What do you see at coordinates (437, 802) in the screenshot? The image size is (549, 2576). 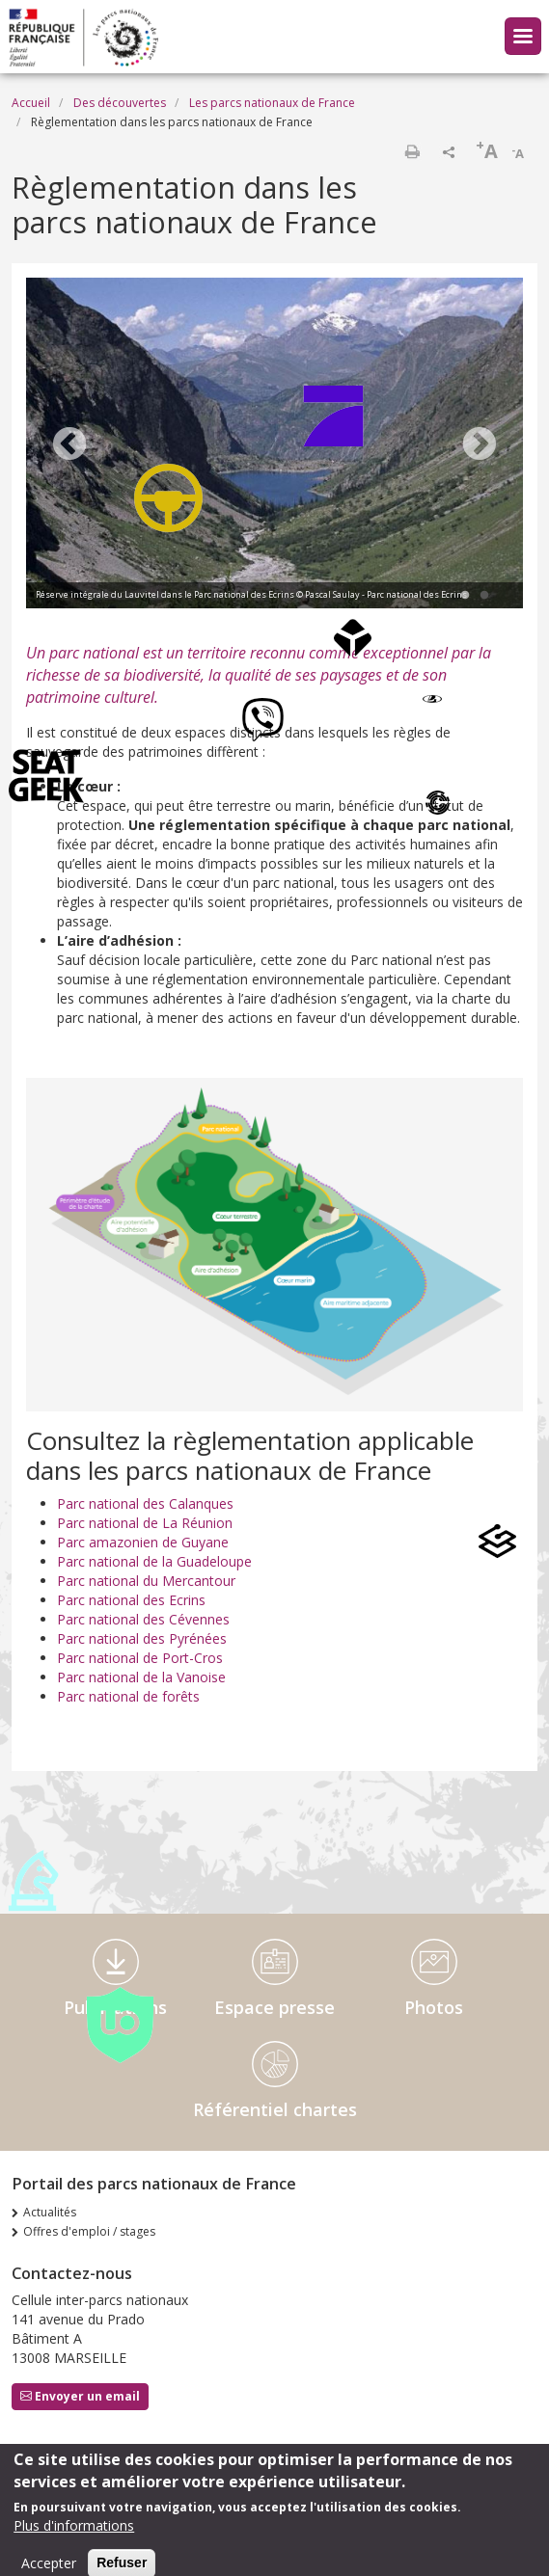 I see `chef software logo` at bounding box center [437, 802].